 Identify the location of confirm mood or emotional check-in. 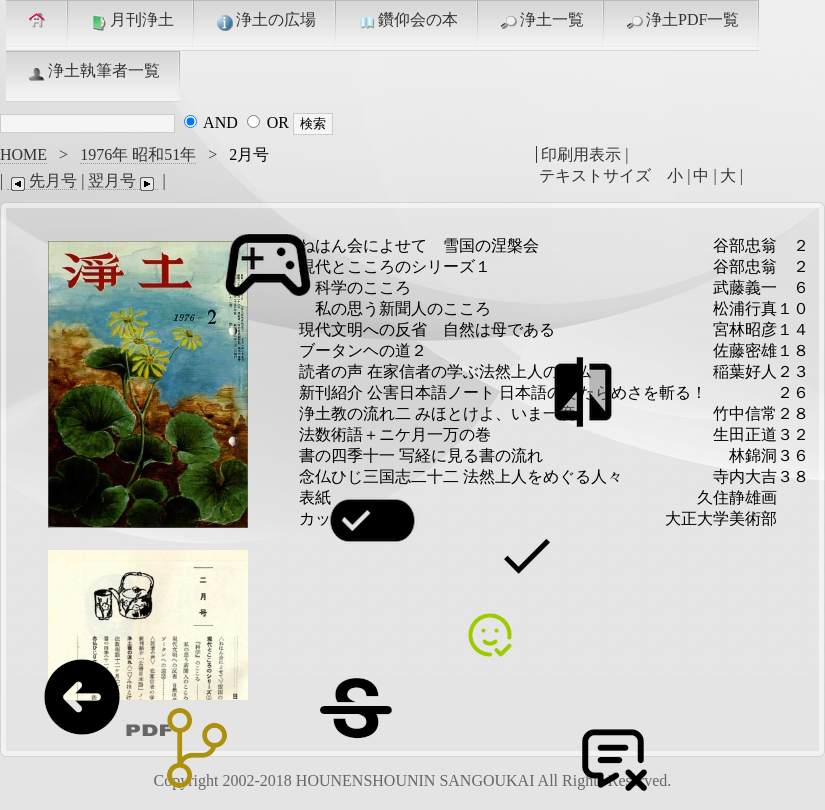
(490, 635).